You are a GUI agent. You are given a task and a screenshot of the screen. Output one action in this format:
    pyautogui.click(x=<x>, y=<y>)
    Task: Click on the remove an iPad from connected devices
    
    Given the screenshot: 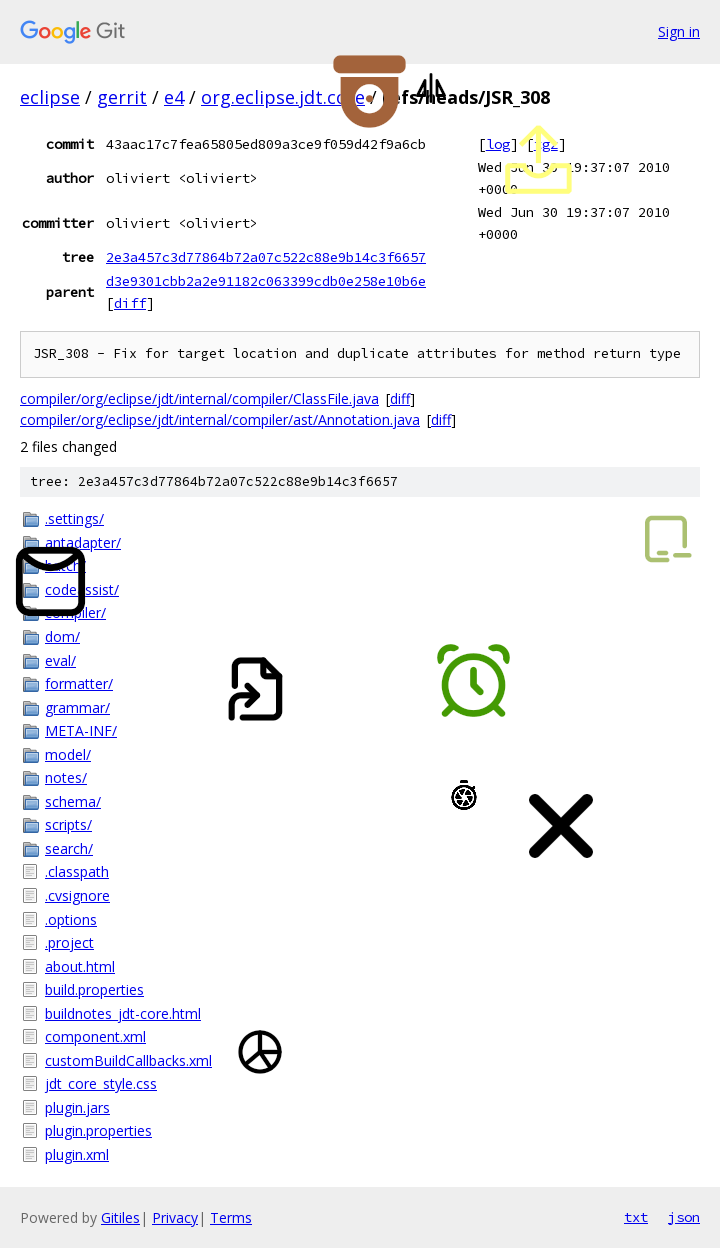 What is the action you would take?
    pyautogui.click(x=666, y=539)
    